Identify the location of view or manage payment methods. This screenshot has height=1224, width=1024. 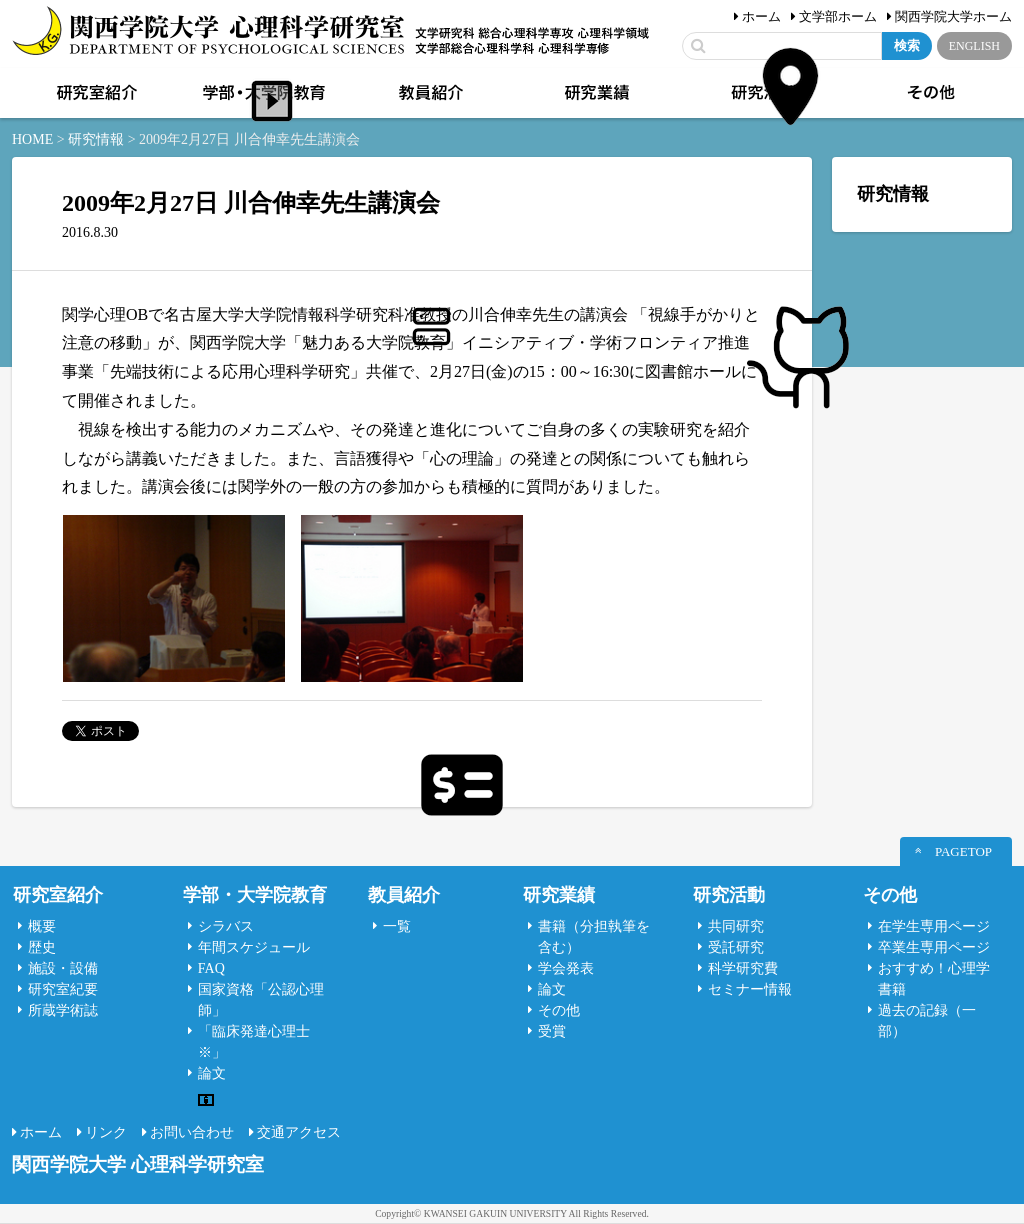
(462, 785).